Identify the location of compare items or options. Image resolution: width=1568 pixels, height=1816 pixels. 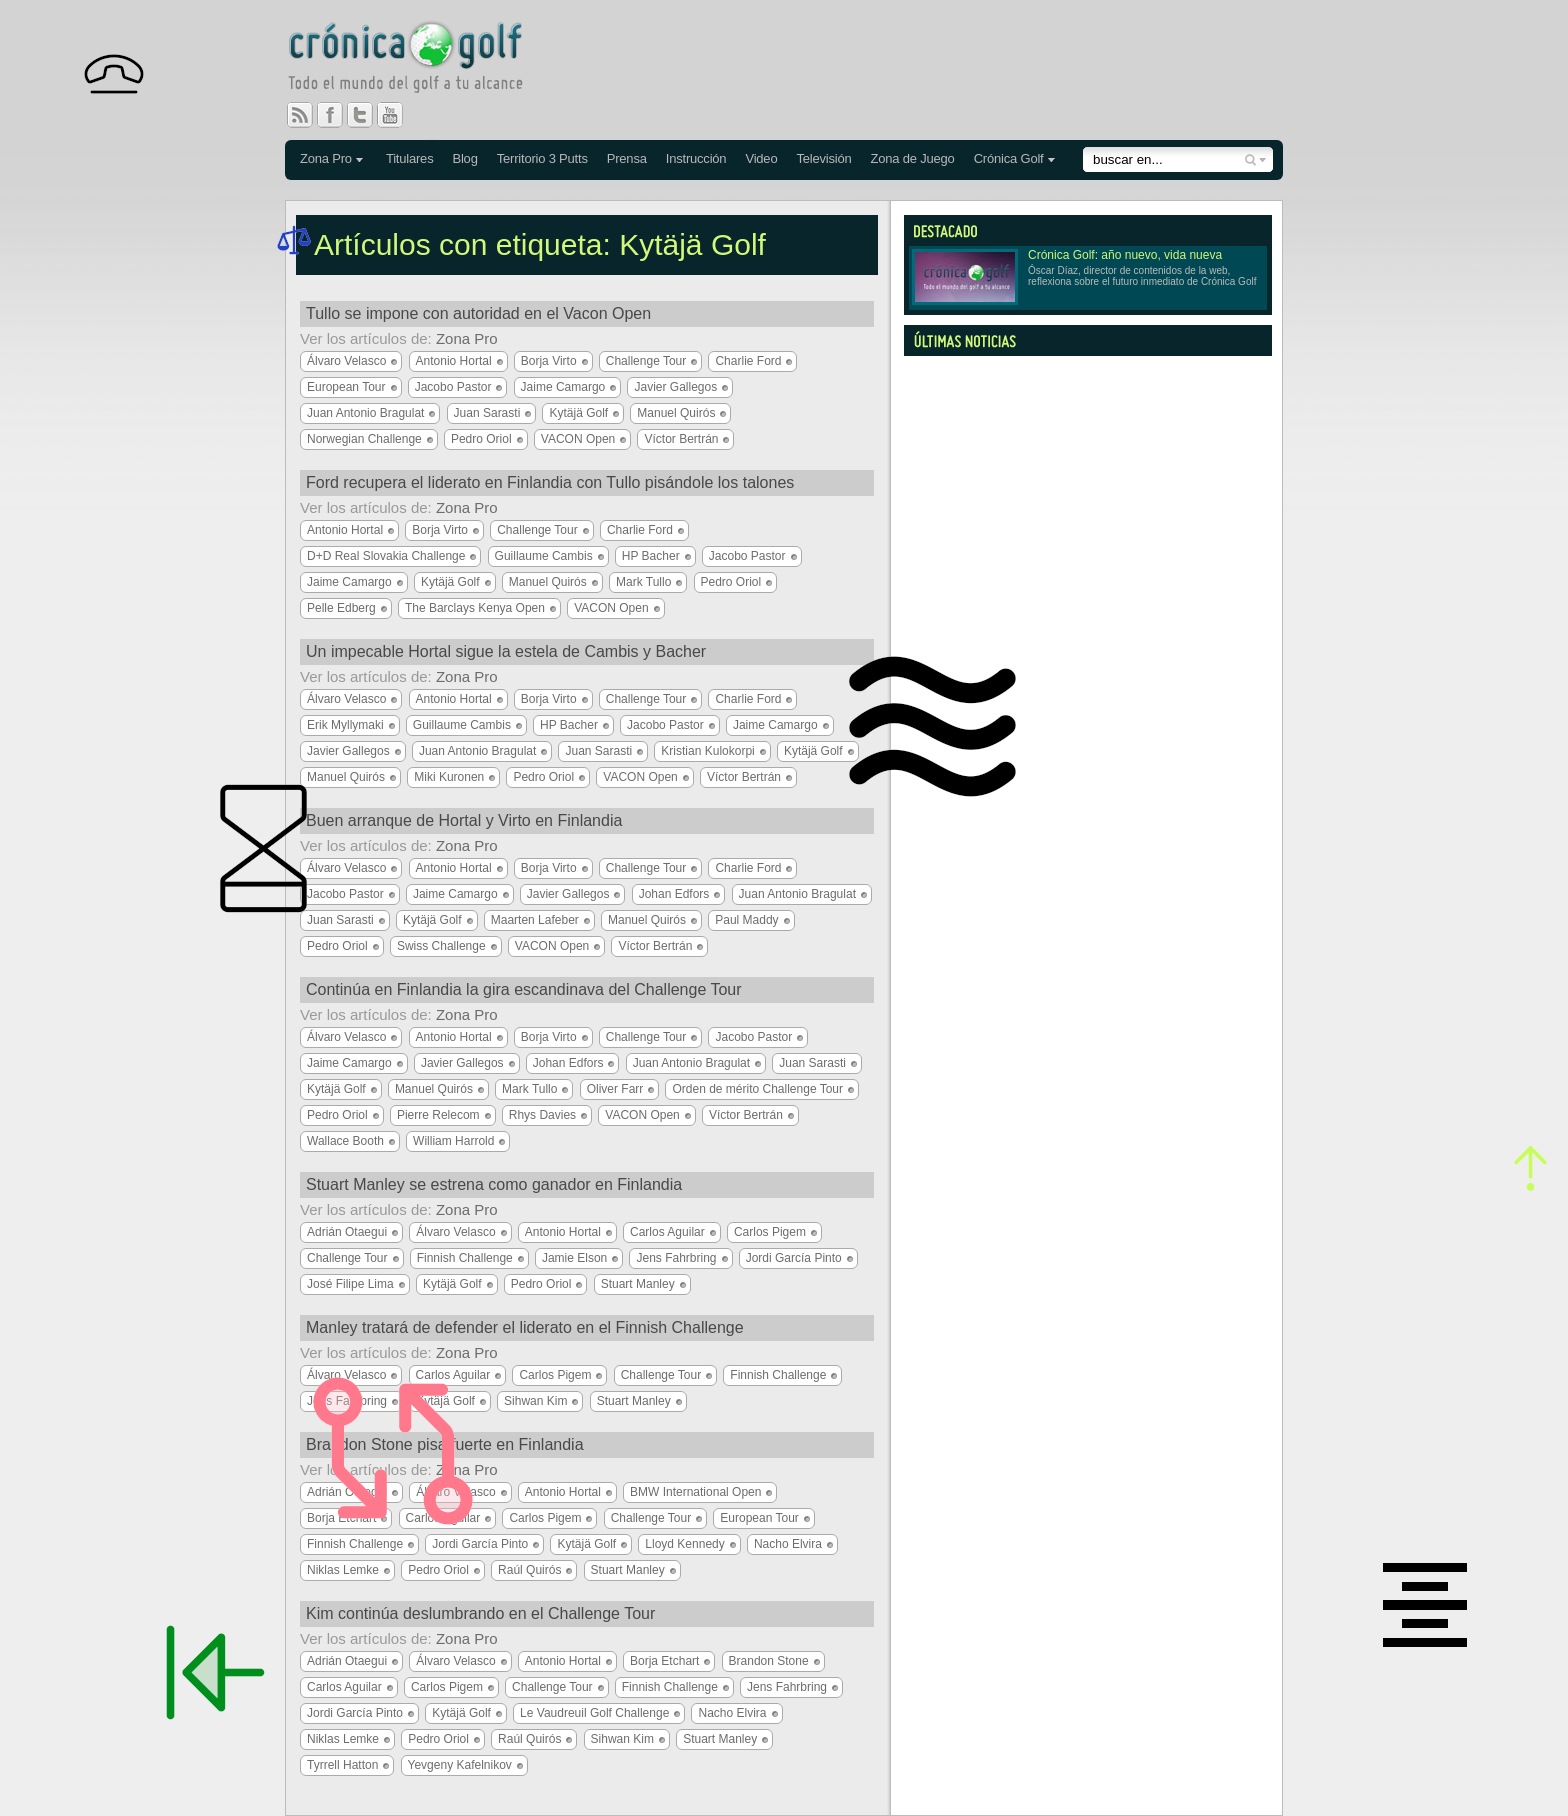
(294, 240).